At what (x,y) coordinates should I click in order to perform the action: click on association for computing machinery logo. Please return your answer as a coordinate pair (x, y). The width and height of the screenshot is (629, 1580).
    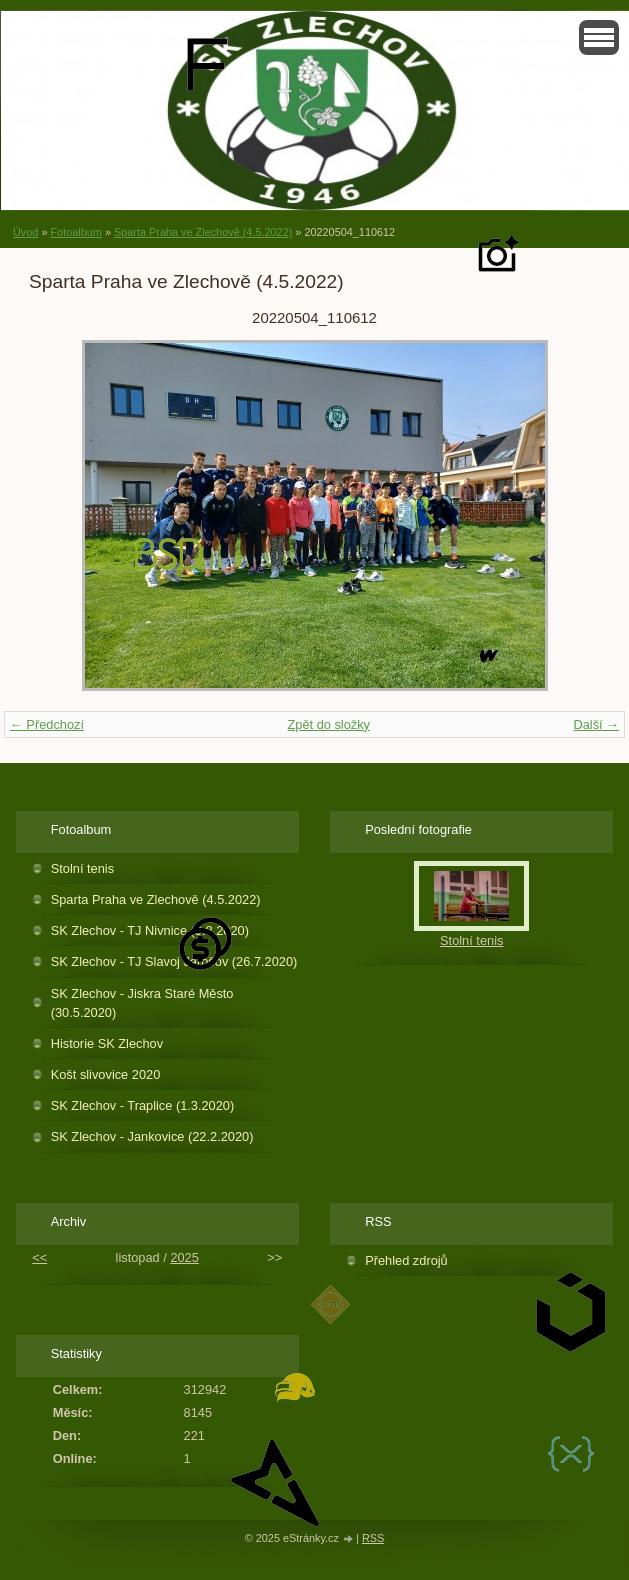
    Looking at the image, I should click on (330, 1304).